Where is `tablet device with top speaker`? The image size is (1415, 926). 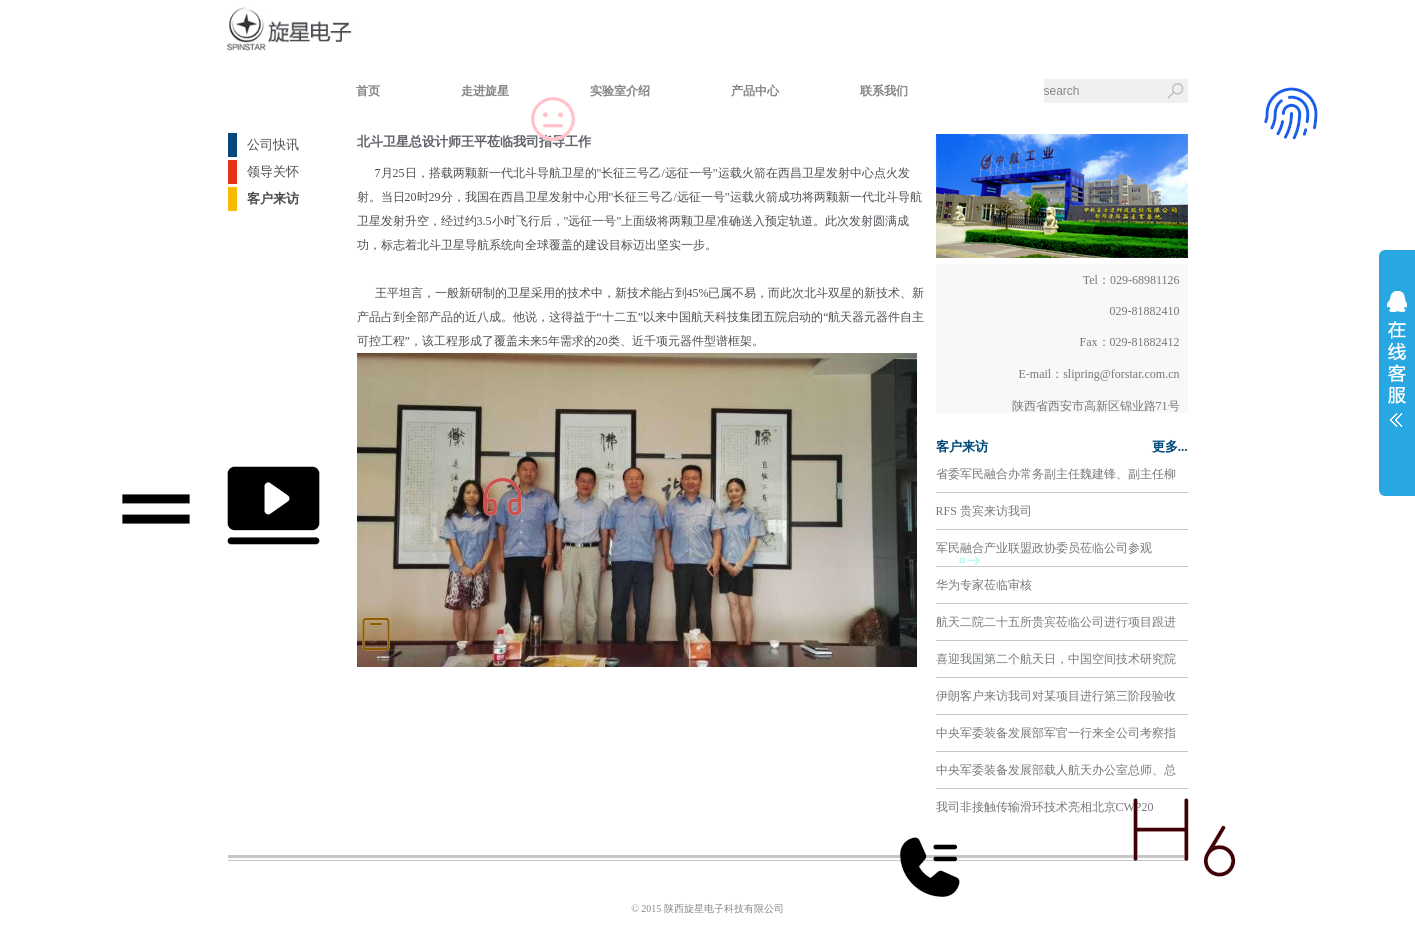
tablet device with top speaker is located at coordinates (376, 634).